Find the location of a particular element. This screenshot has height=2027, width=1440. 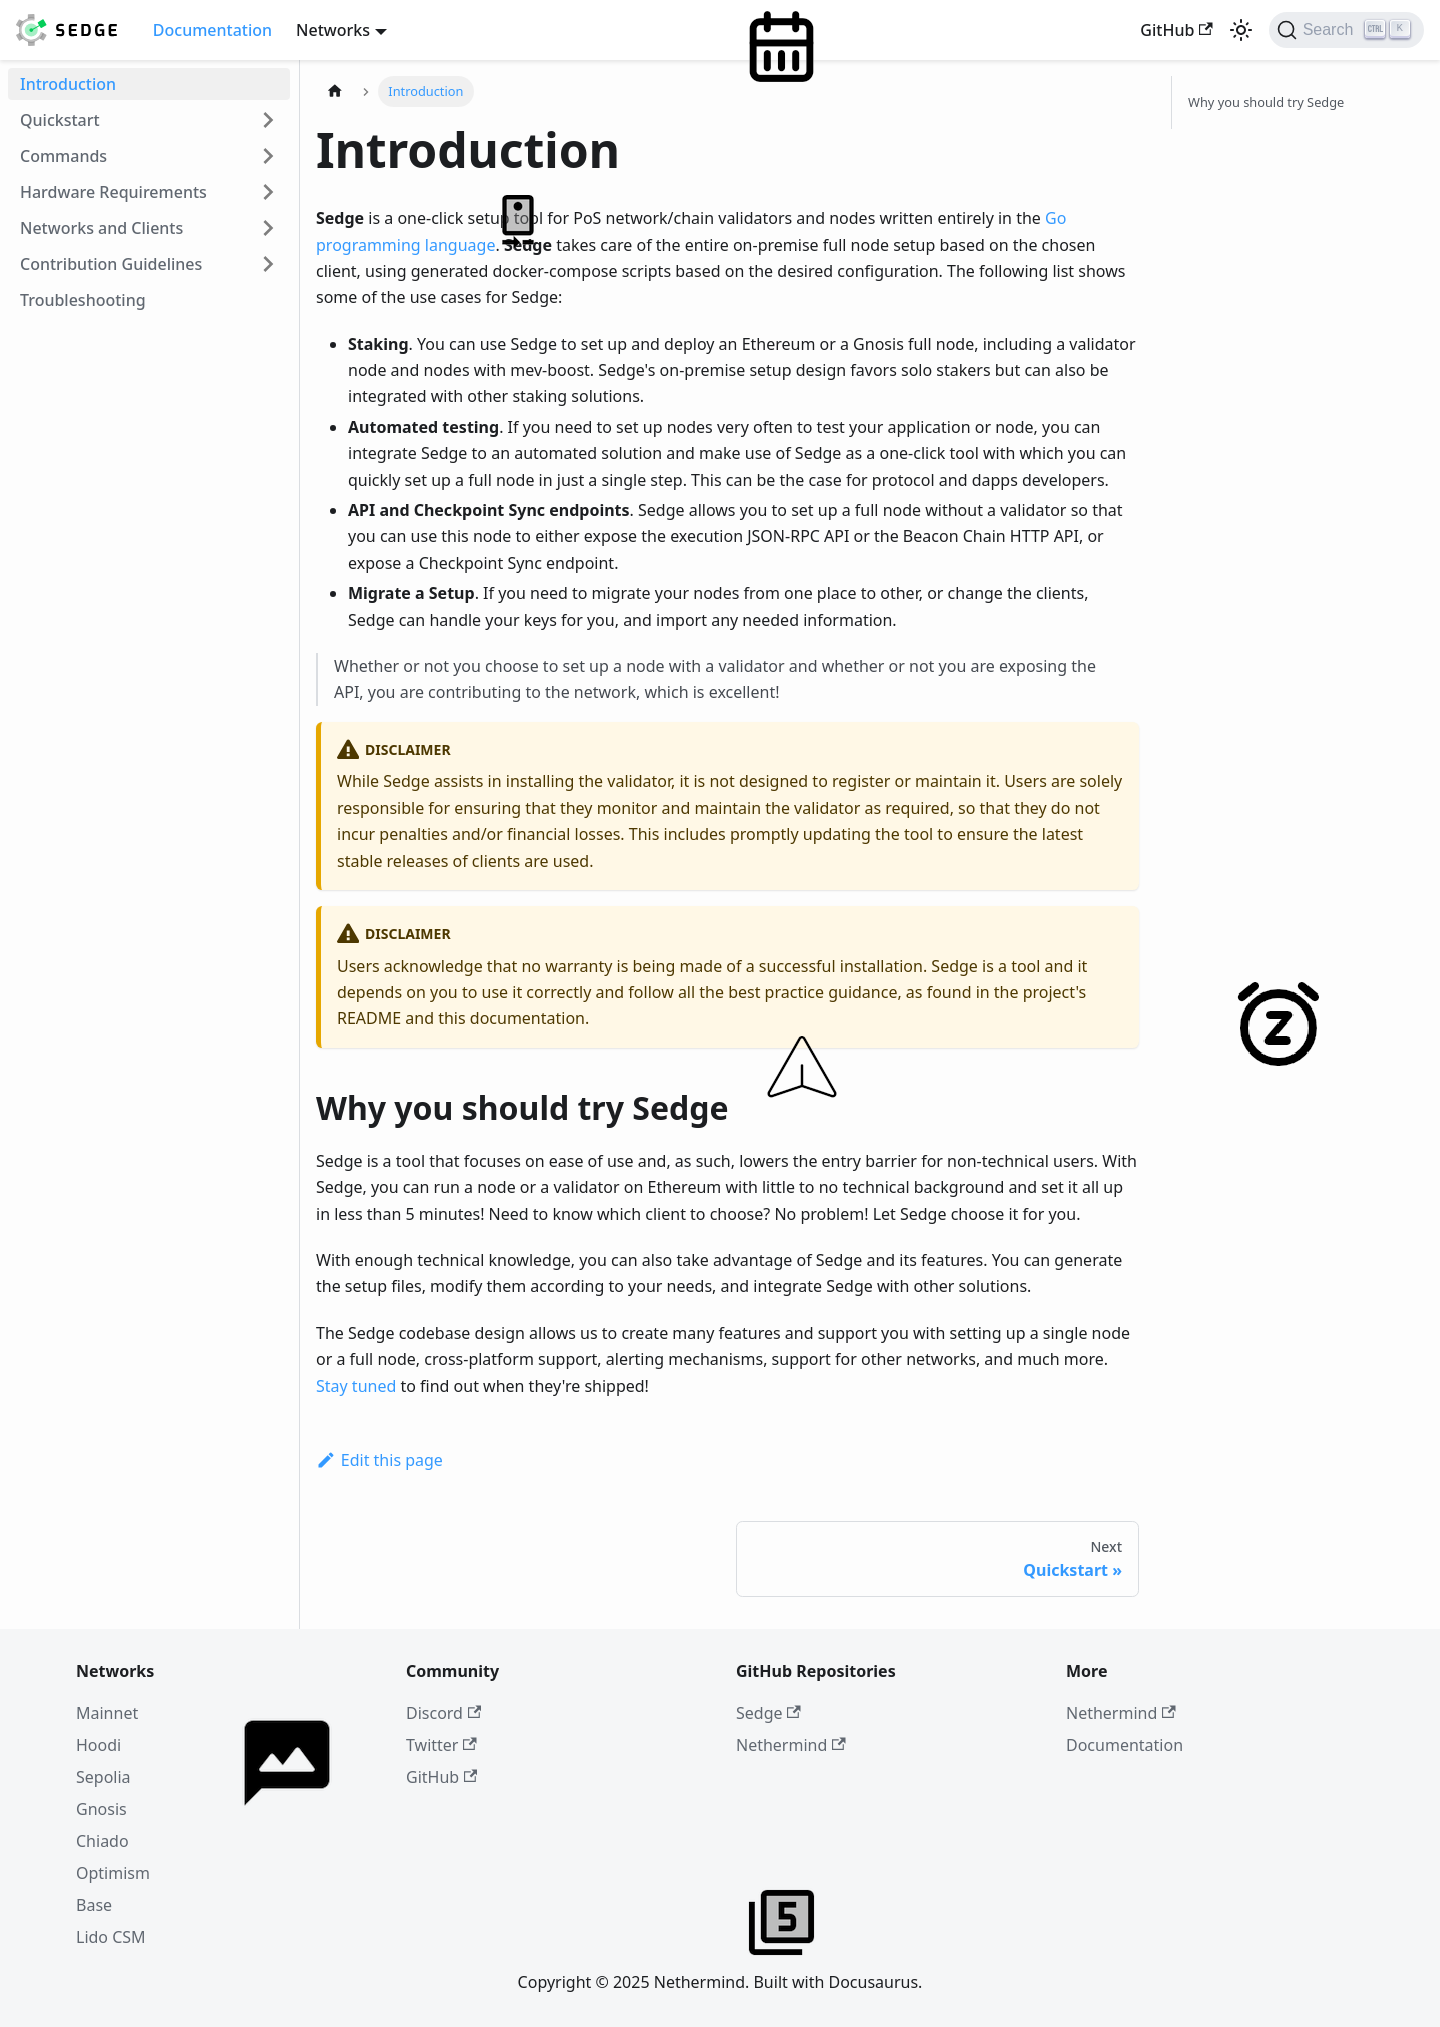

view monthly calendar is located at coordinates (781, 46).